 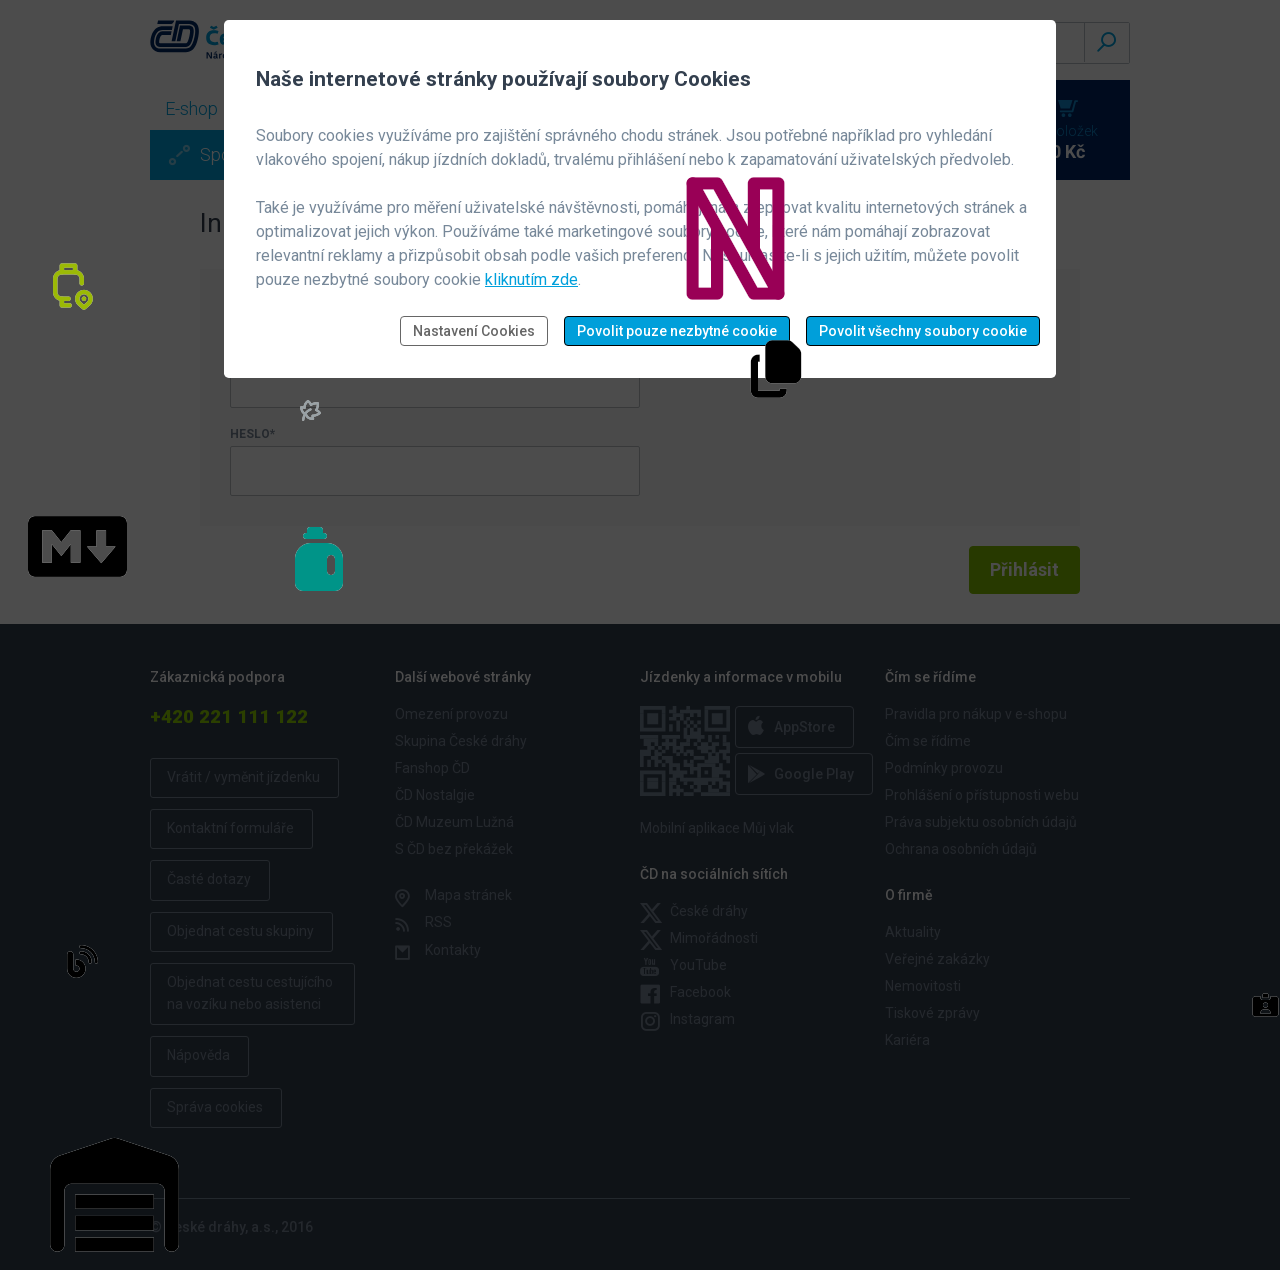 I want to click on format text using markdown, so click(x=77, y=546).